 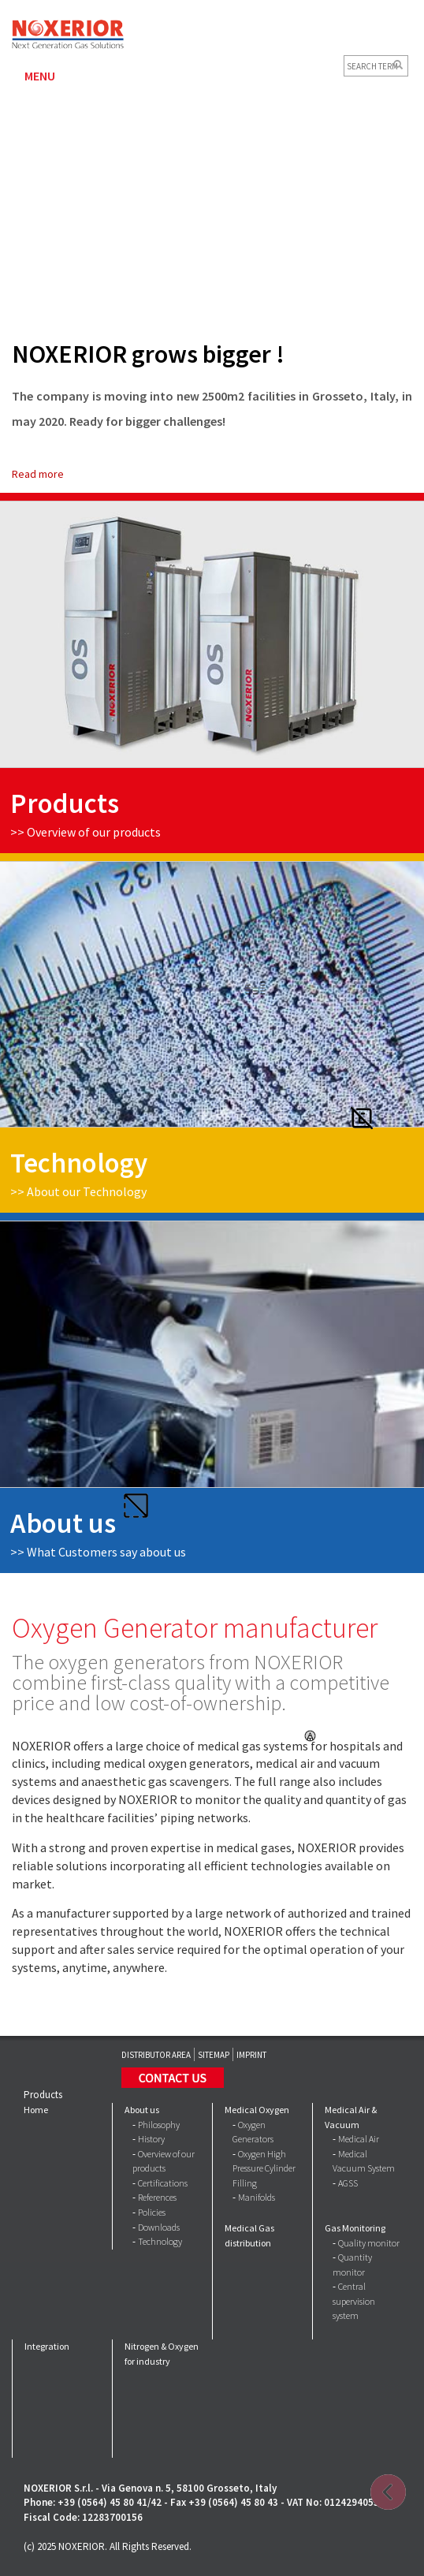 What do you see at coordinates (255, 988) in the screenshot?
I see `adjust audio equalizer settings` at bounding box center [255, 988].